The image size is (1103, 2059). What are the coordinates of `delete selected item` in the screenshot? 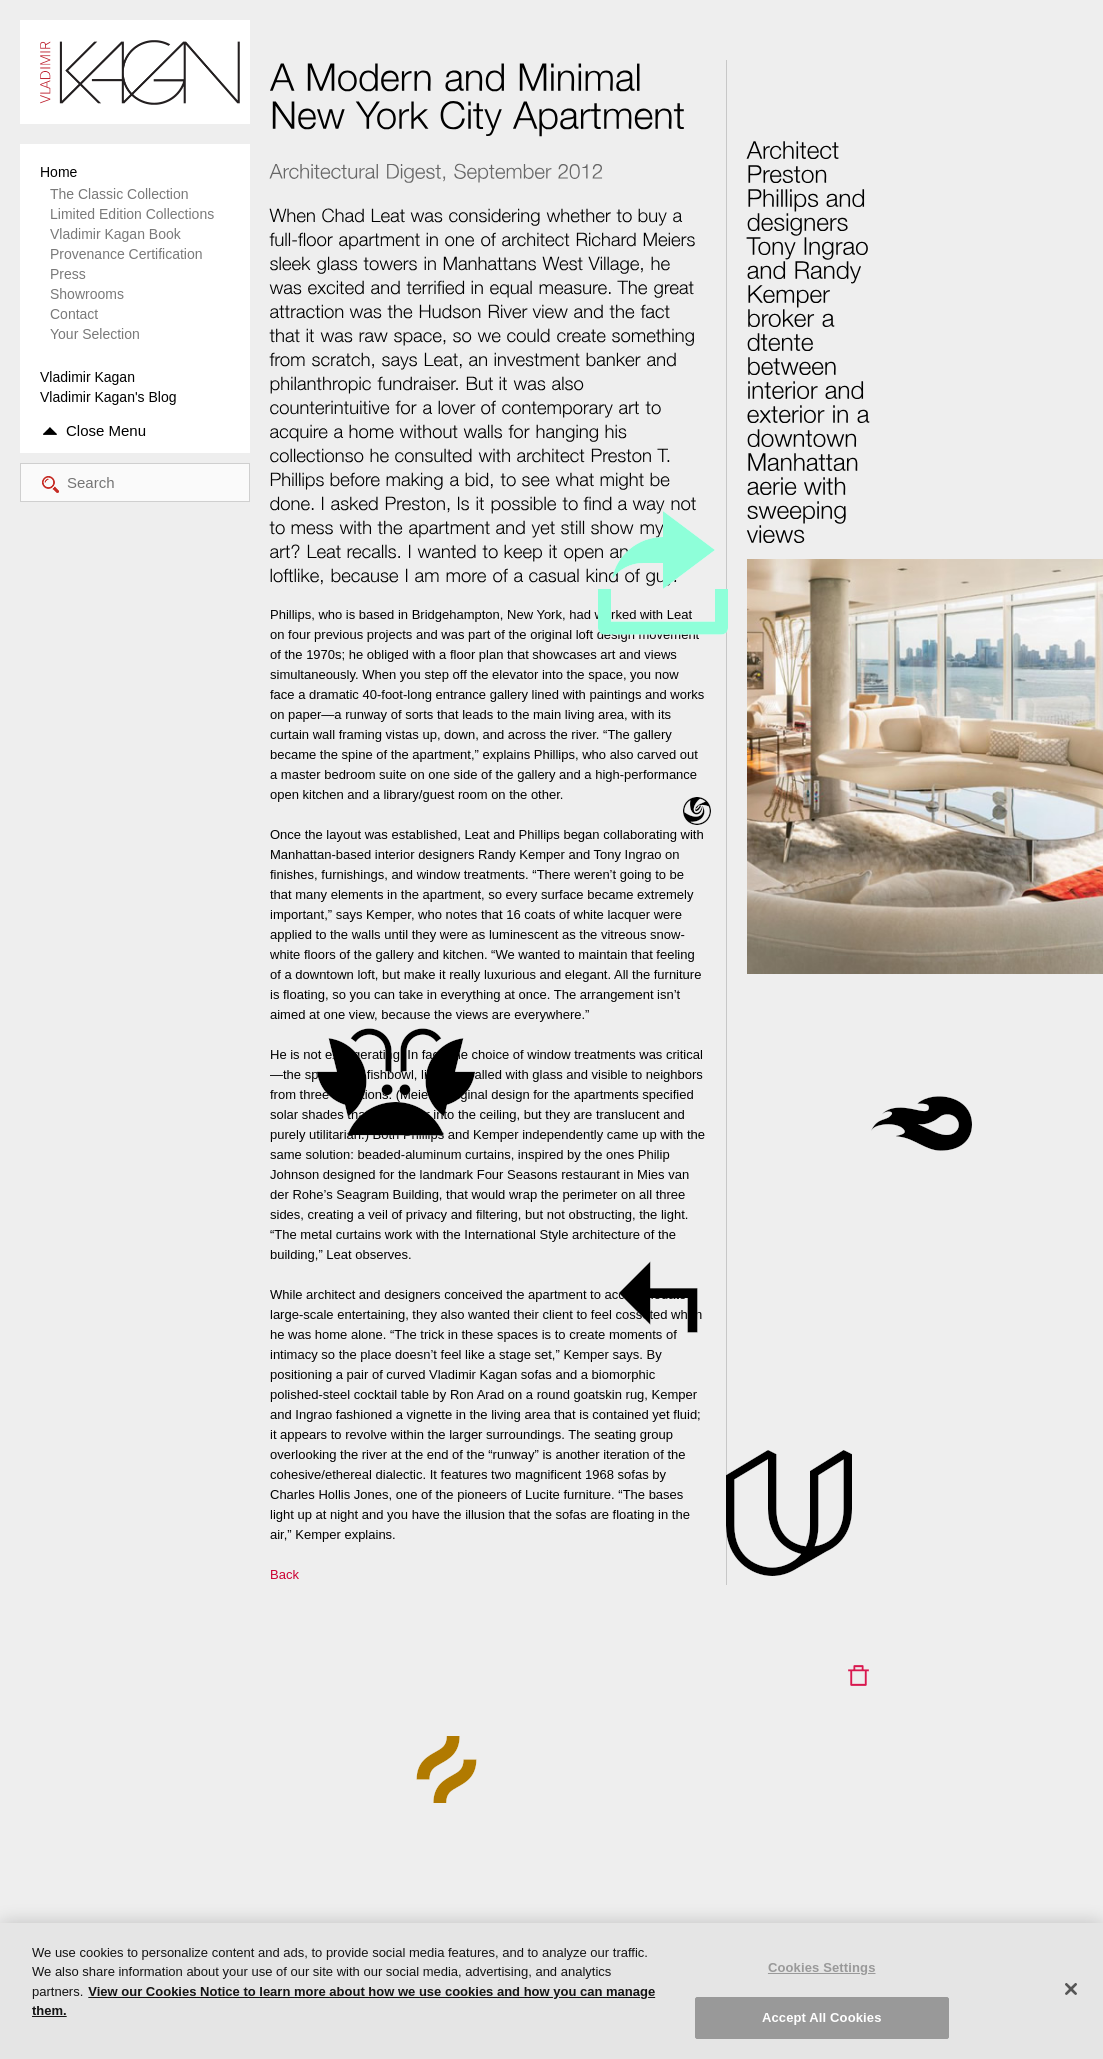 It's located at (858, 1675).